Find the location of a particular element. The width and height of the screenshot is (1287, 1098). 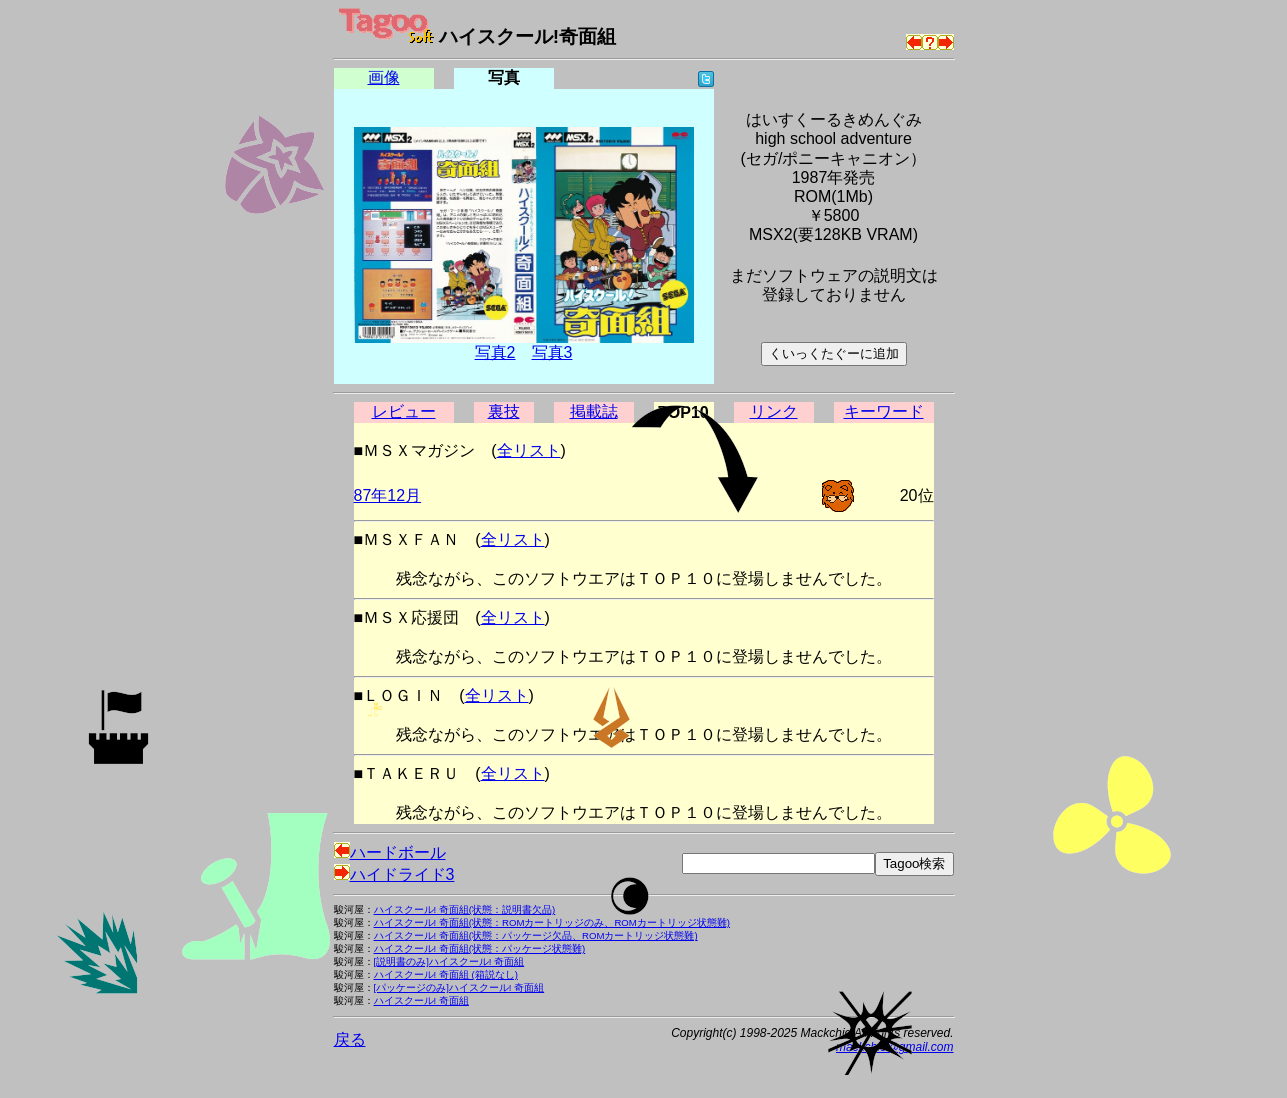

indicates nuclear fission or atomic reaction is located at coordinates (870, 1033).